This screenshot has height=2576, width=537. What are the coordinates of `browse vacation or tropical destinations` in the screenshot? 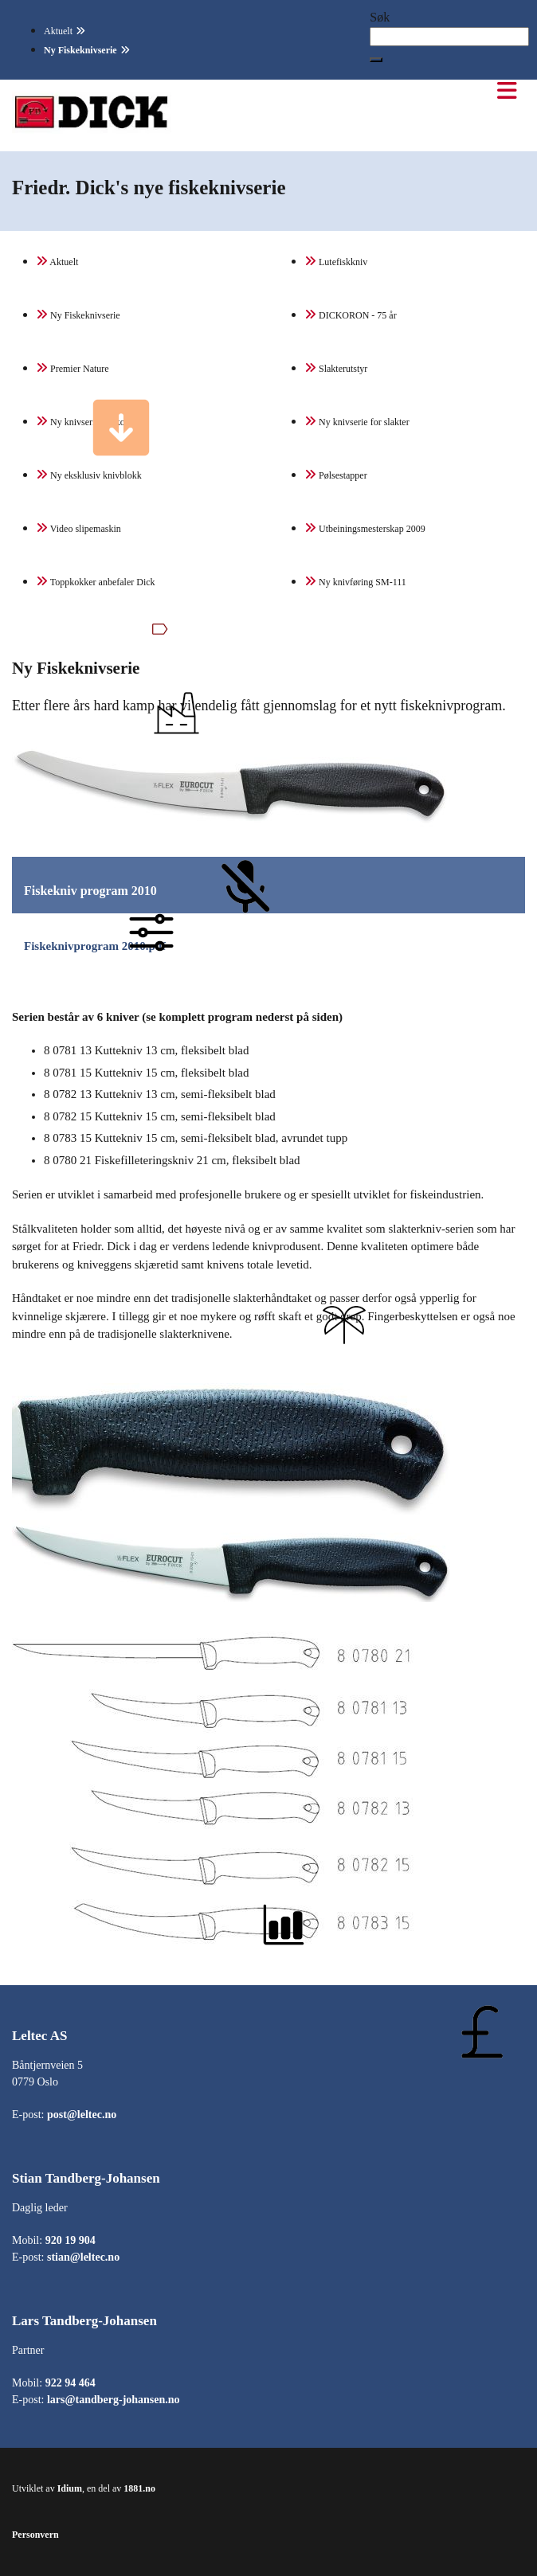 It's located at (344, 1324).